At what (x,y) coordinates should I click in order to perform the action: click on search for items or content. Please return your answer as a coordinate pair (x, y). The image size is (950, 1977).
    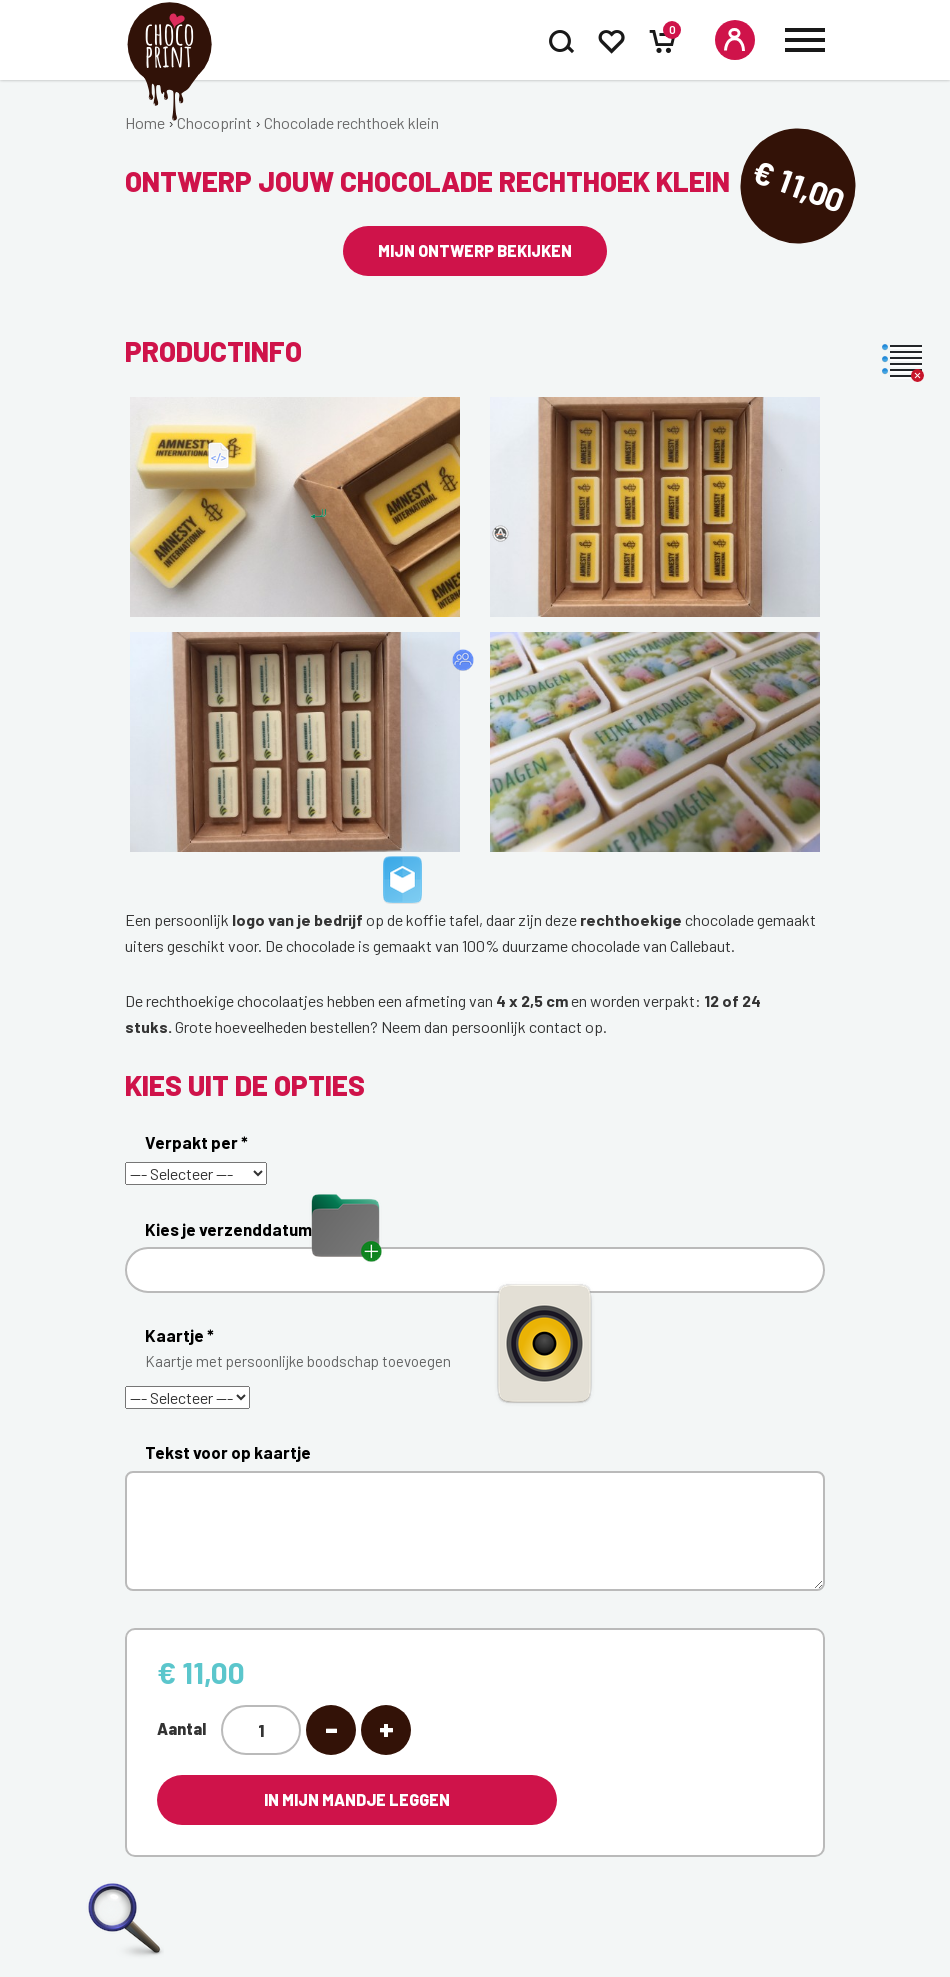
    Looking at the image, I should click on (124, 1919).